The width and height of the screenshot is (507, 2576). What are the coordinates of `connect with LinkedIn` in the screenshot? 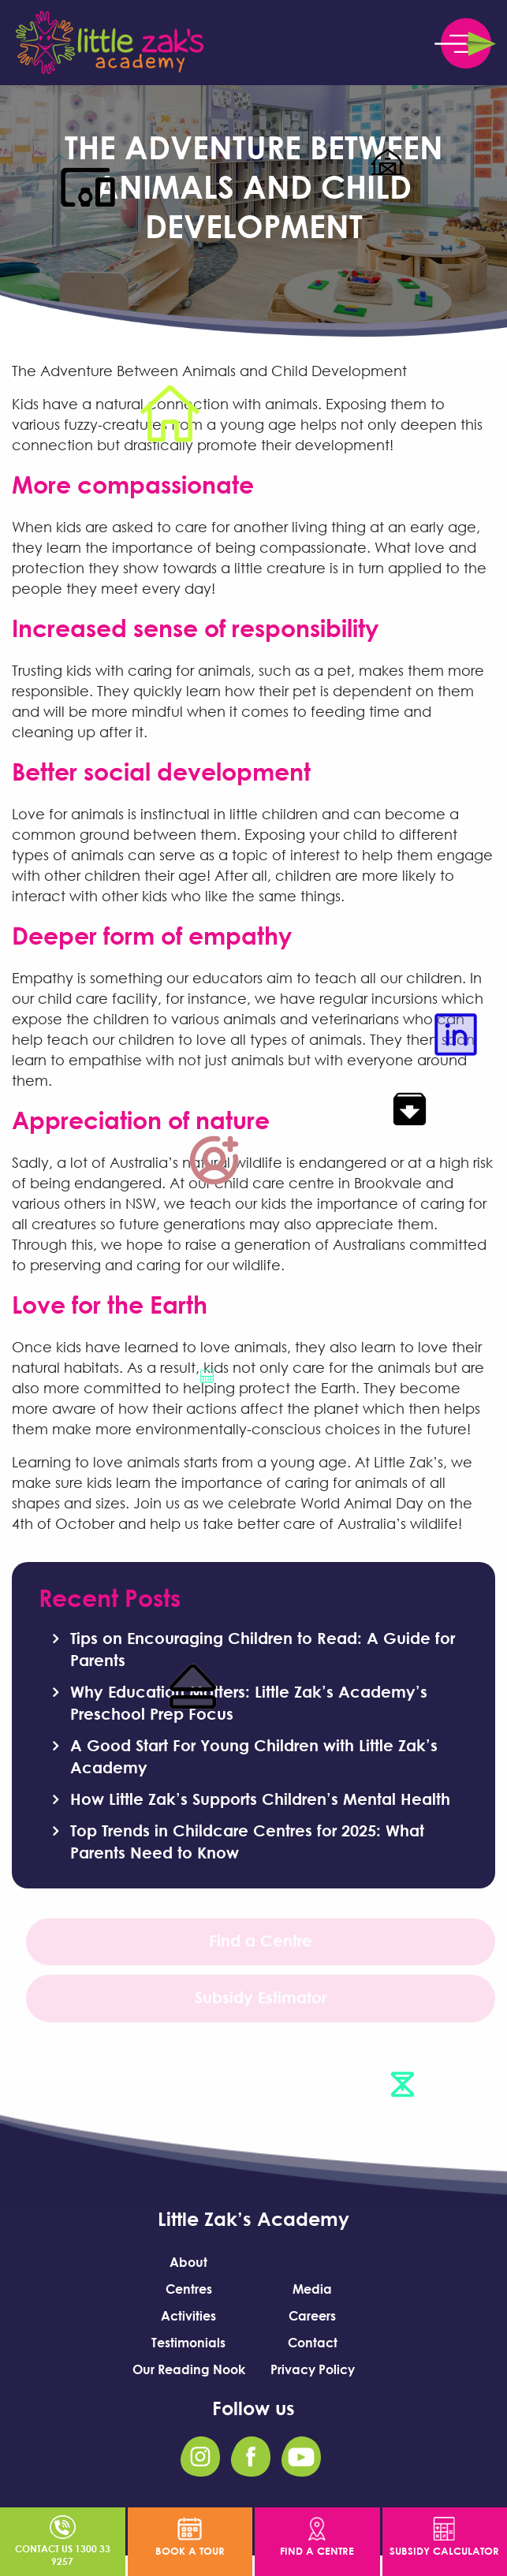 It's located at (456, 1035).